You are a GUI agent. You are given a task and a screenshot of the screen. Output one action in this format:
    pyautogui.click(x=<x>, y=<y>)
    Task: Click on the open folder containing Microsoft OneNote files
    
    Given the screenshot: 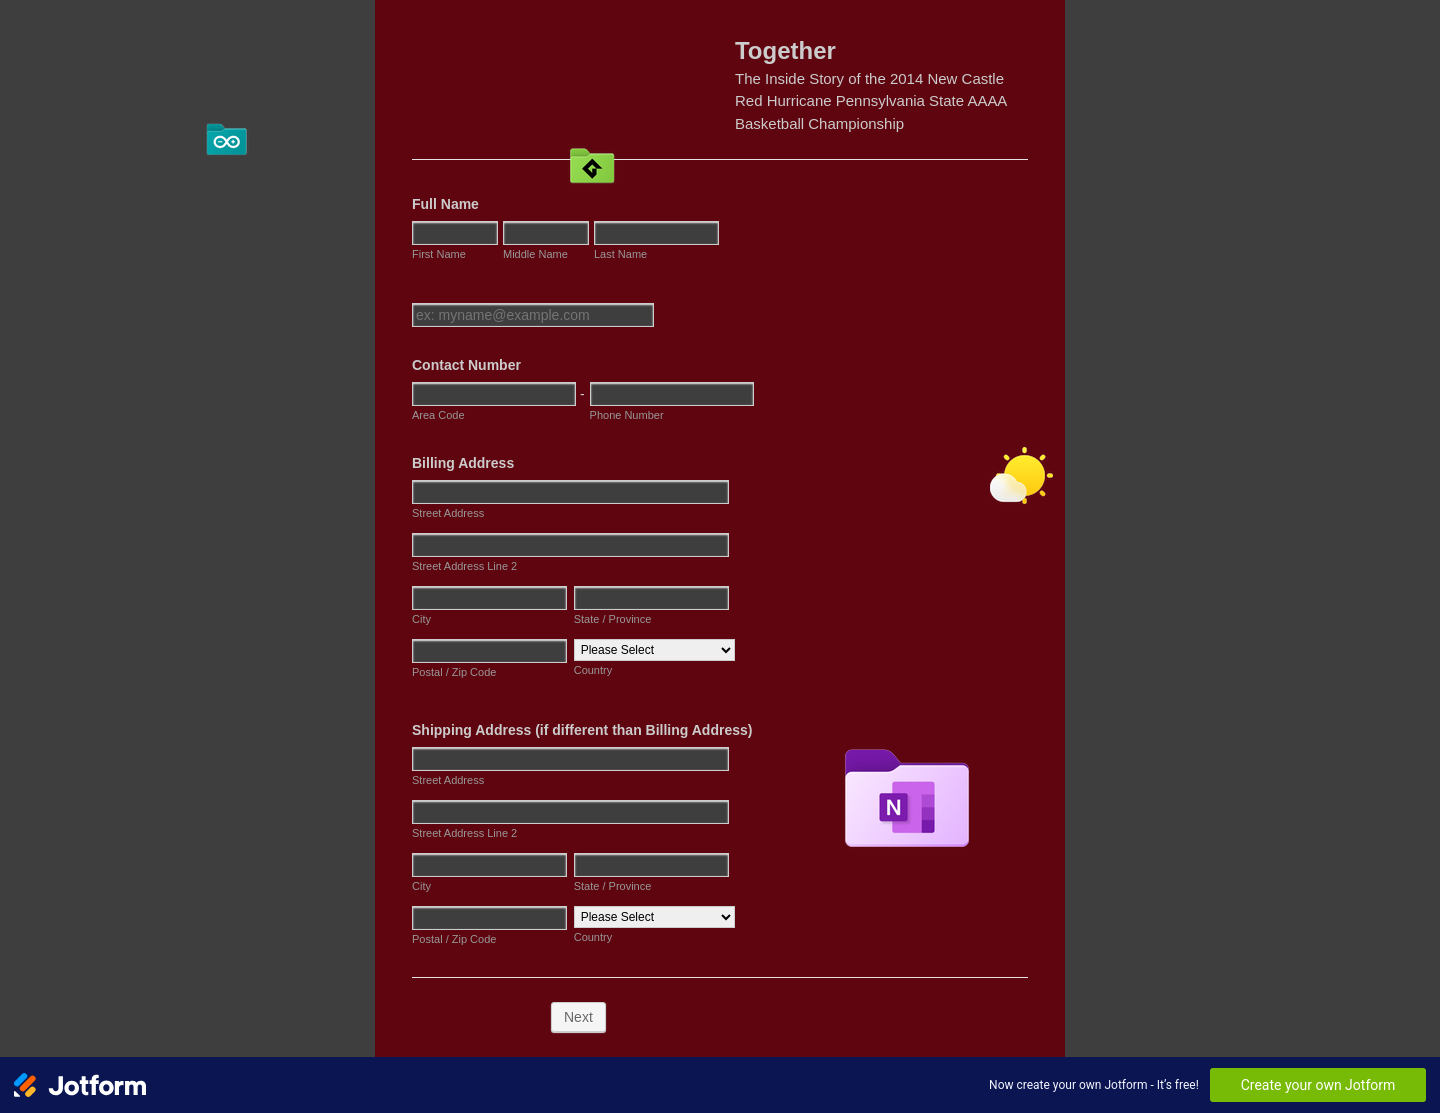 What is the action you would take?
    pyautogui.click(x=906, y=801)
    